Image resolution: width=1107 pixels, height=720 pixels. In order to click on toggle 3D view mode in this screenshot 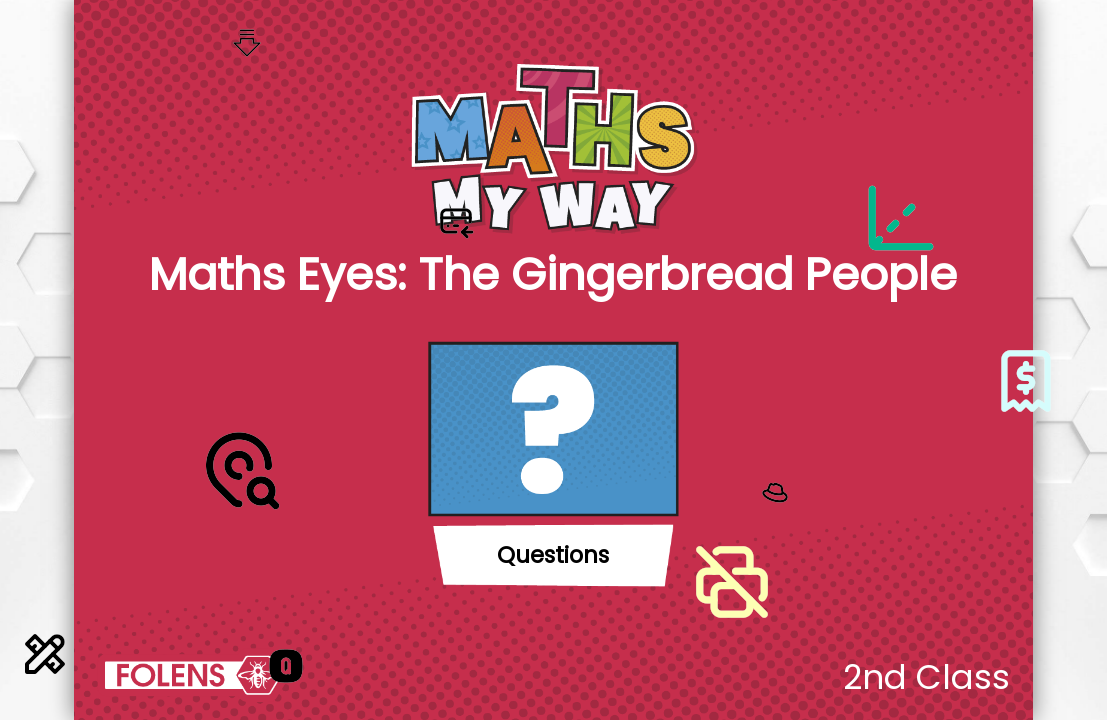, I will do `click(901, 218)`.